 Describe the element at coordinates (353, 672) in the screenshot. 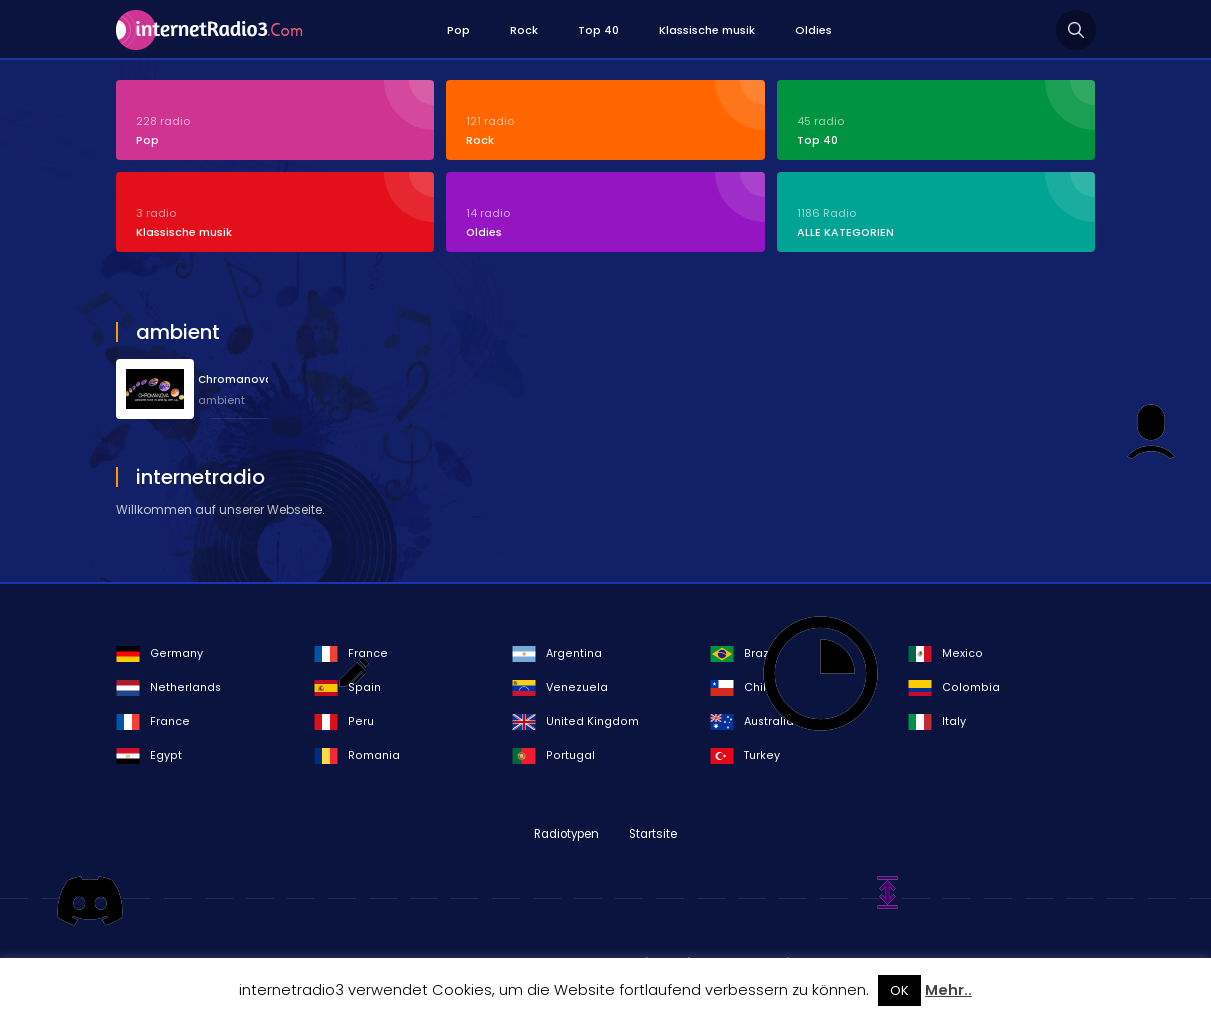

I see `edit or compose new content` at that location.